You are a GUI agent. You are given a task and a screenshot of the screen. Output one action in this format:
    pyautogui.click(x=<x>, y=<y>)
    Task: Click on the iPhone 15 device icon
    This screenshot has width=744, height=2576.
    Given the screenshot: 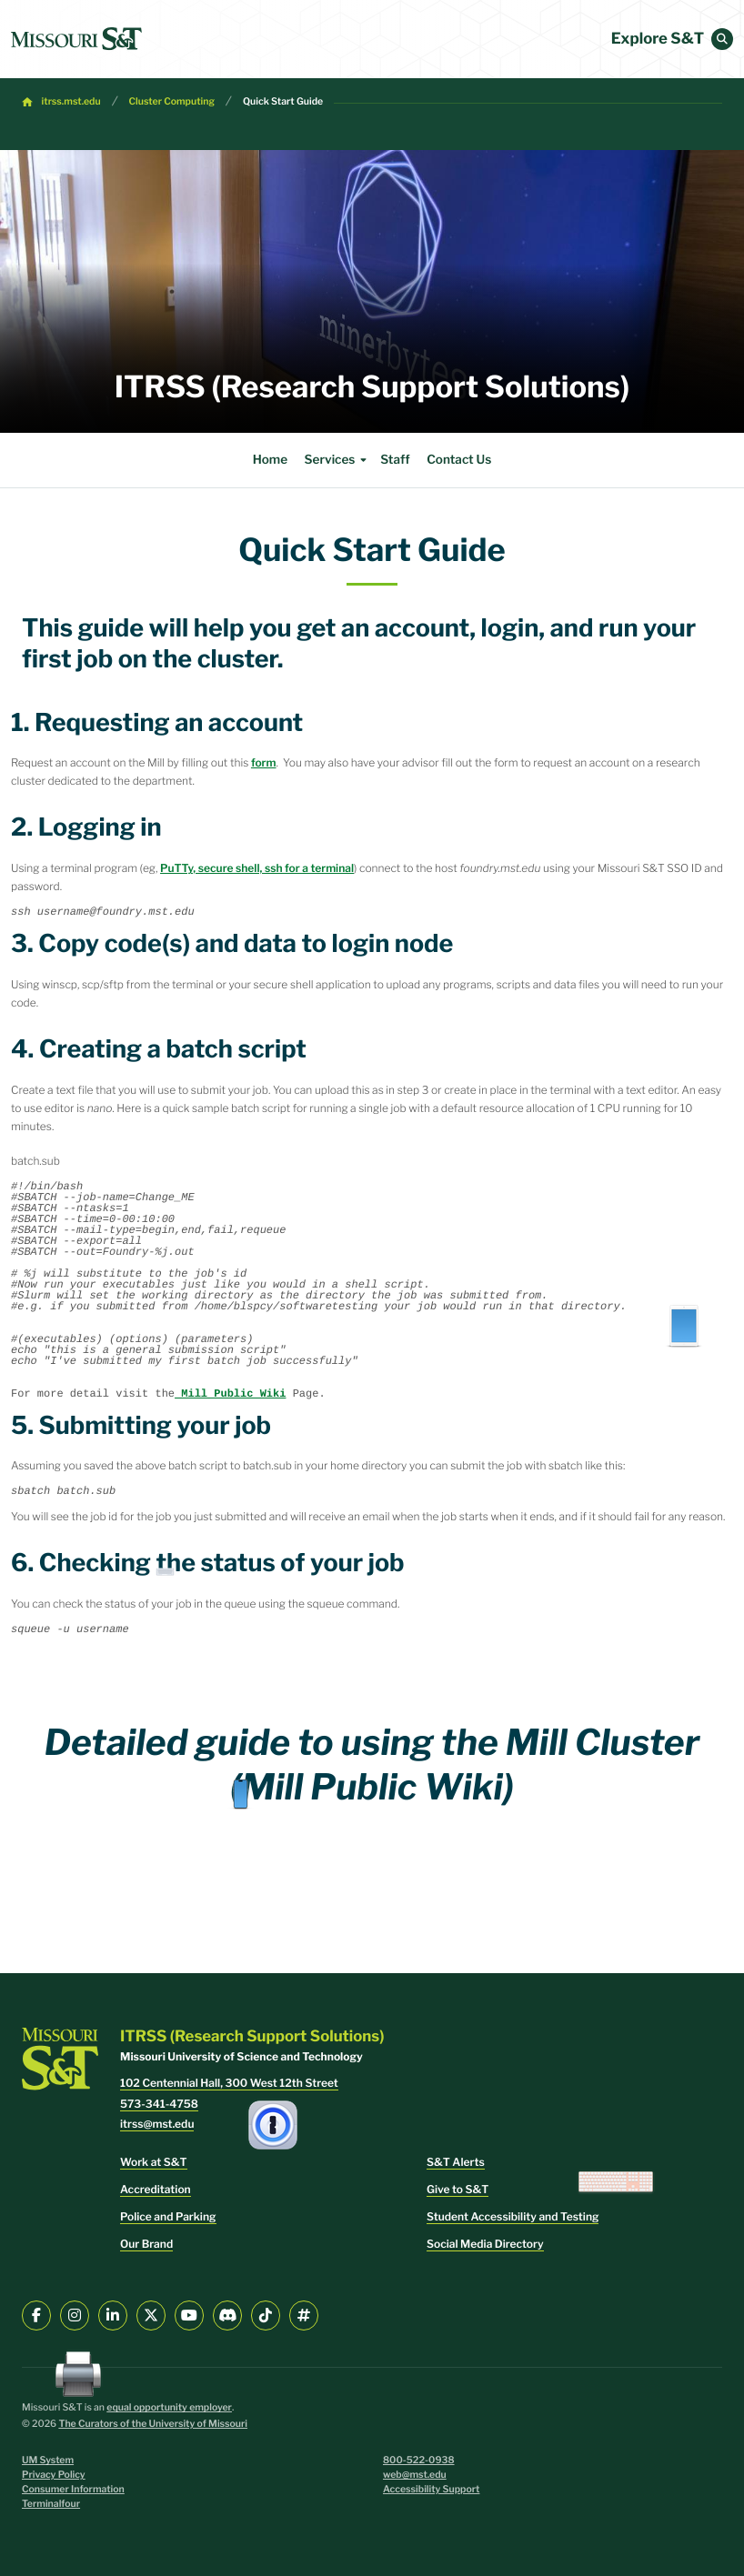 What is the action you would take?
    pyautogui.click(x=240, y=1794)
    